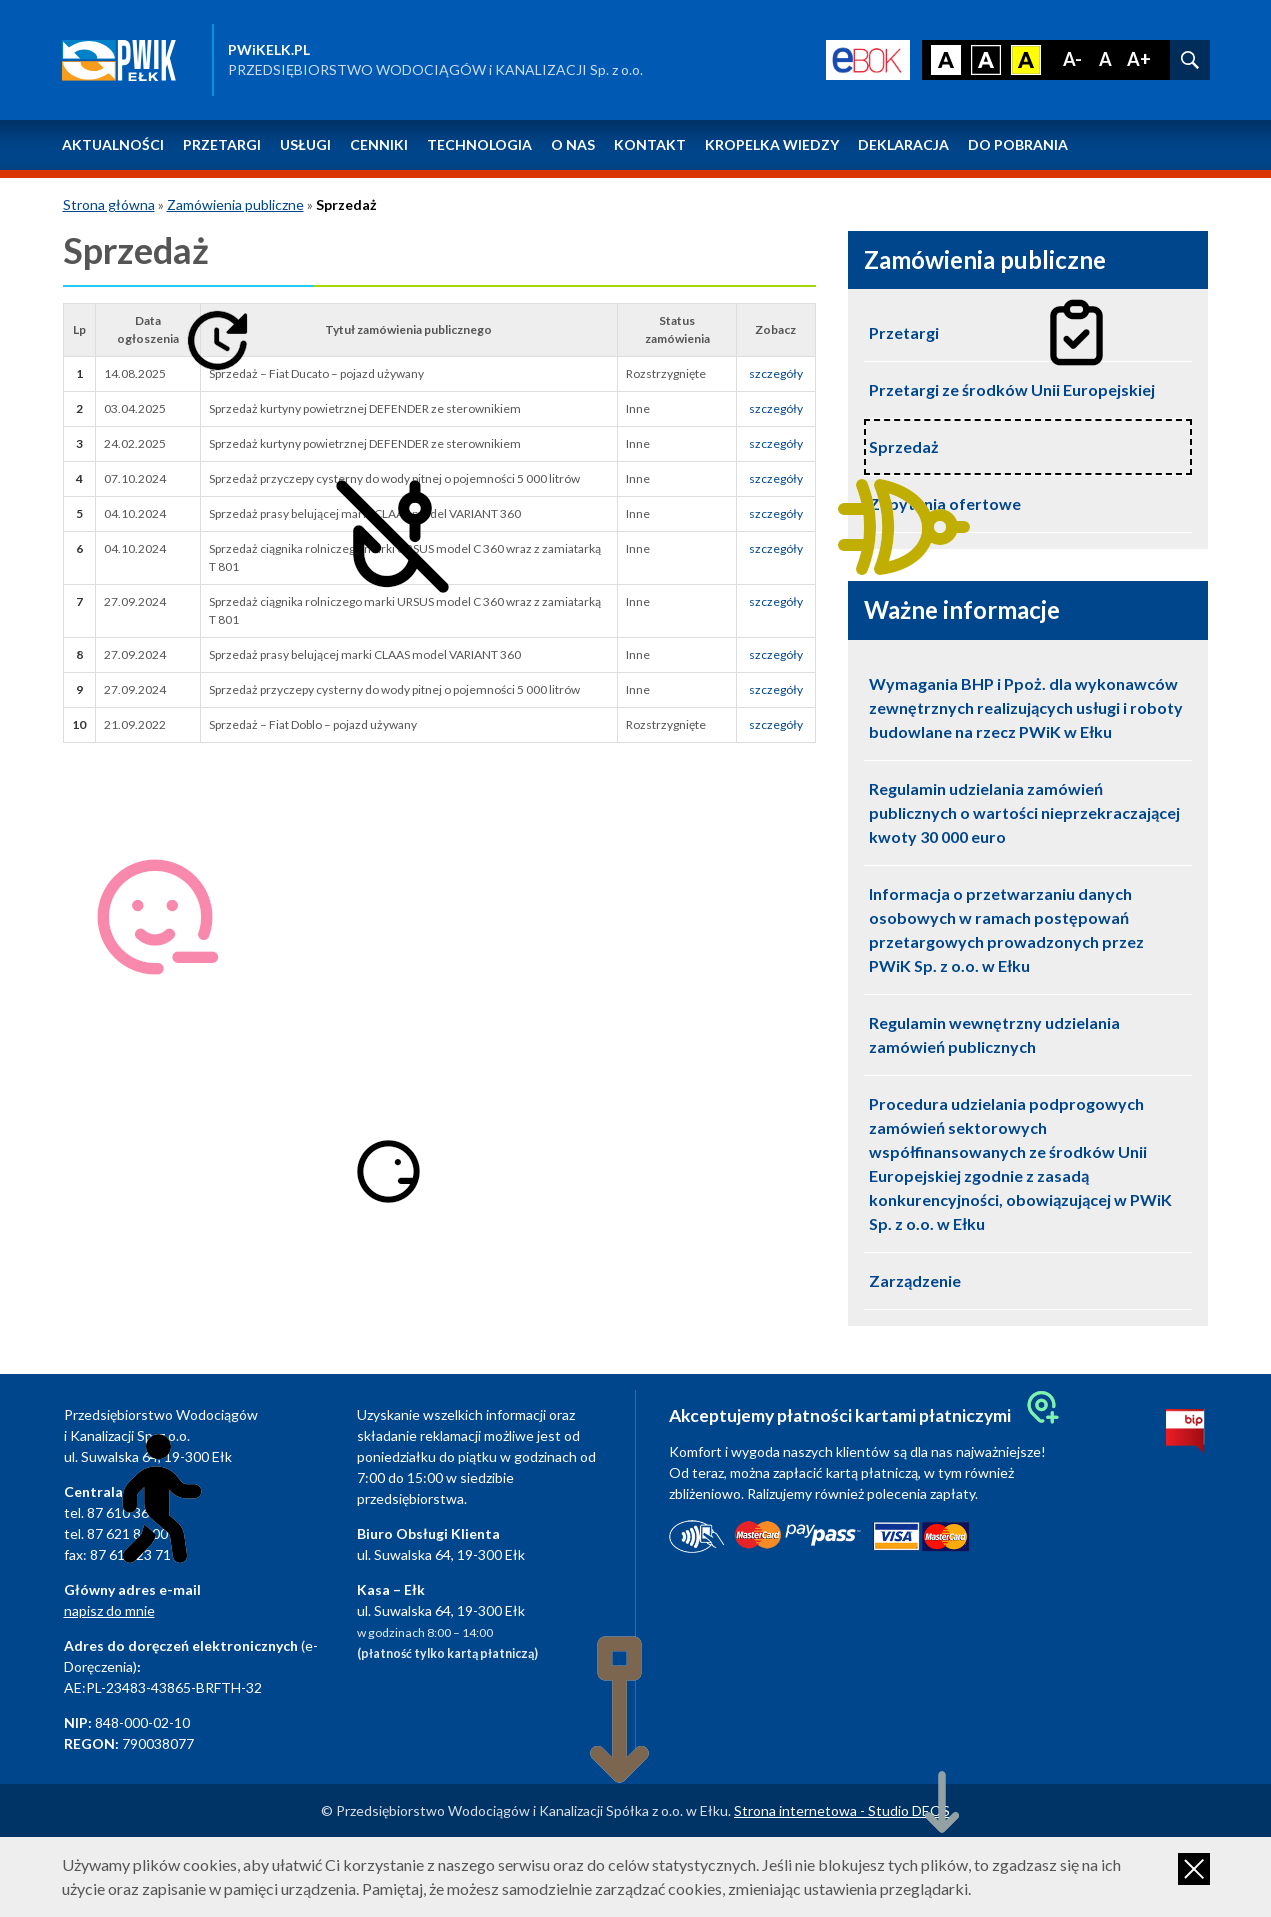 The image size is (1271, 1917). What do you see at coordinates (217, 340) in the screenshot?
I see `check for updates` at bounding box center [217, 340].